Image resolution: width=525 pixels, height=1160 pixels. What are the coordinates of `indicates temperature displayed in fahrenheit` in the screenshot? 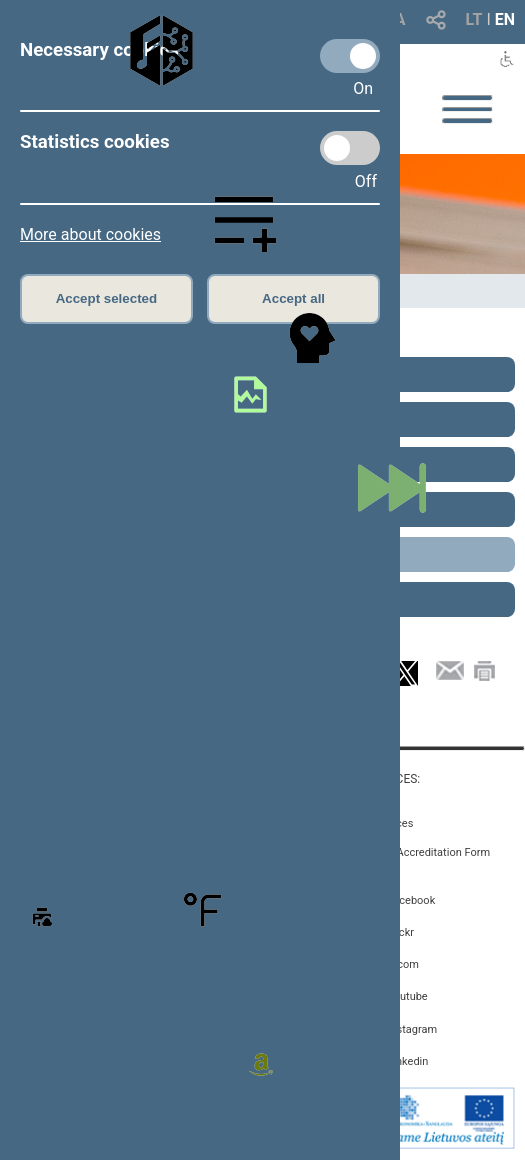 It's located at (204, 909).